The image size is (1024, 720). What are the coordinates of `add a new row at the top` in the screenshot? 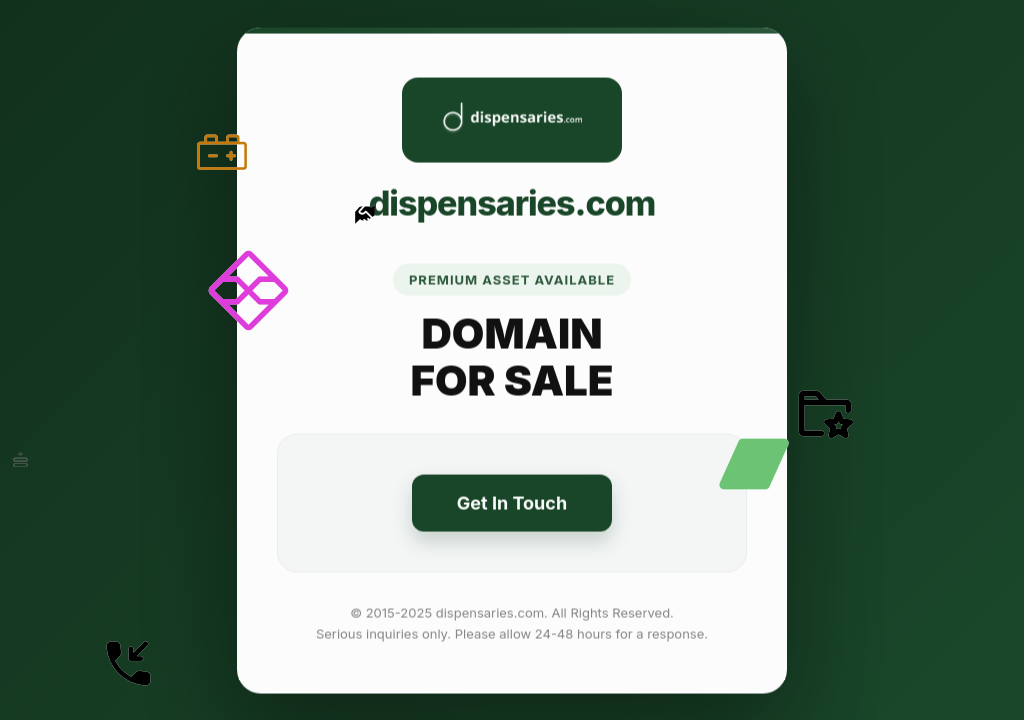 It's located at (20, 460).